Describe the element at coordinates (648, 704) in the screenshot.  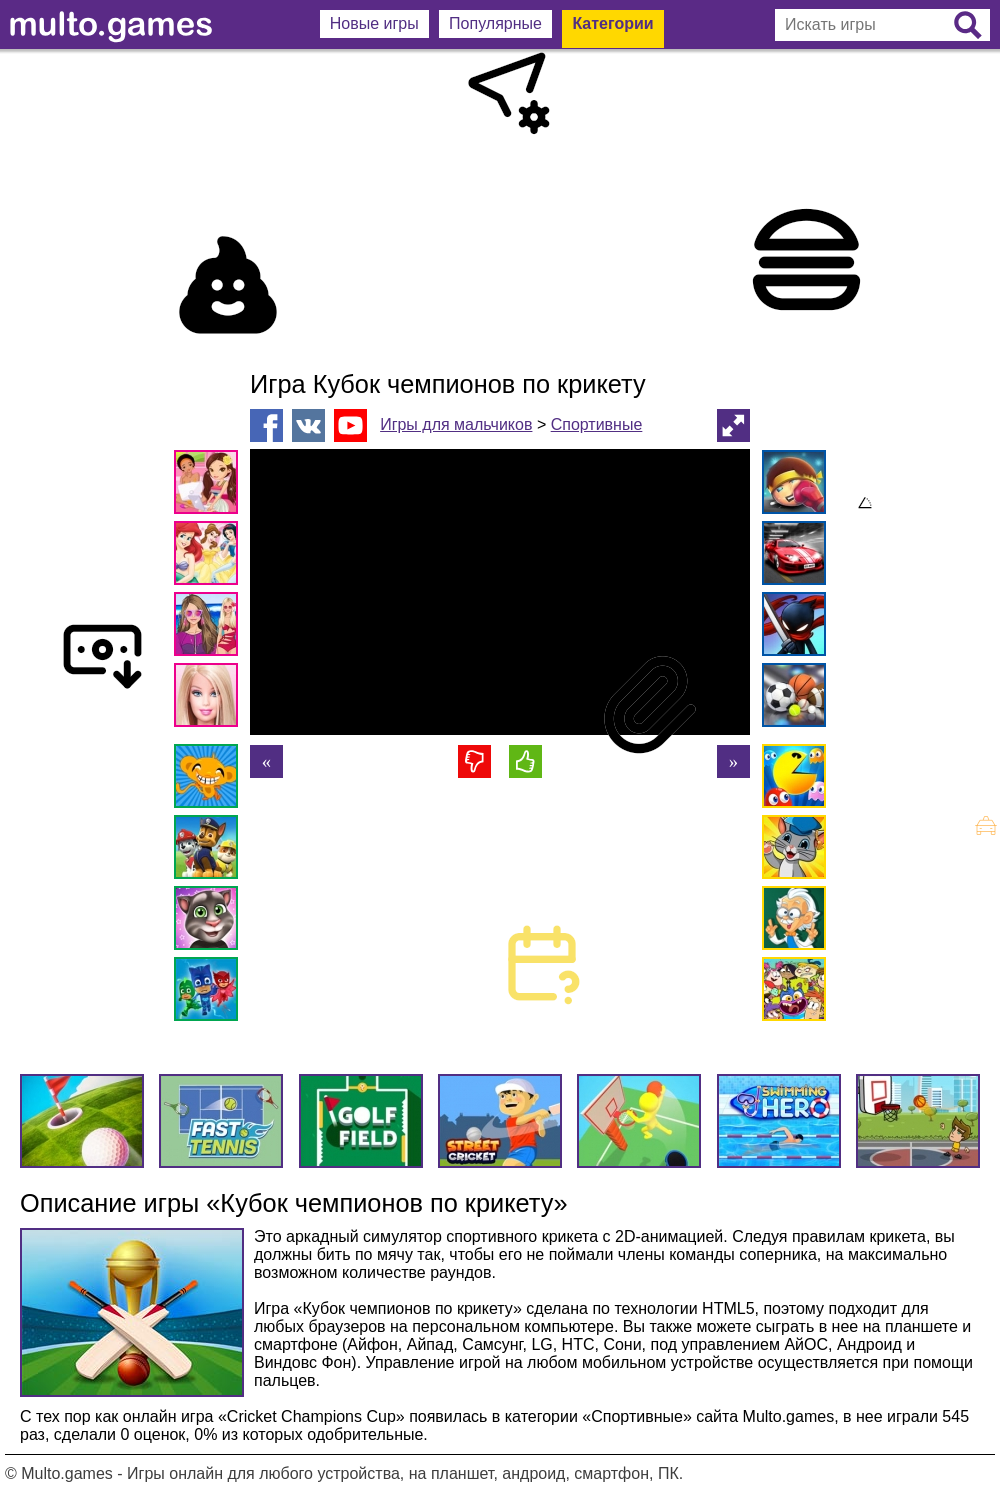
I see `attach a file to your message` at that location.